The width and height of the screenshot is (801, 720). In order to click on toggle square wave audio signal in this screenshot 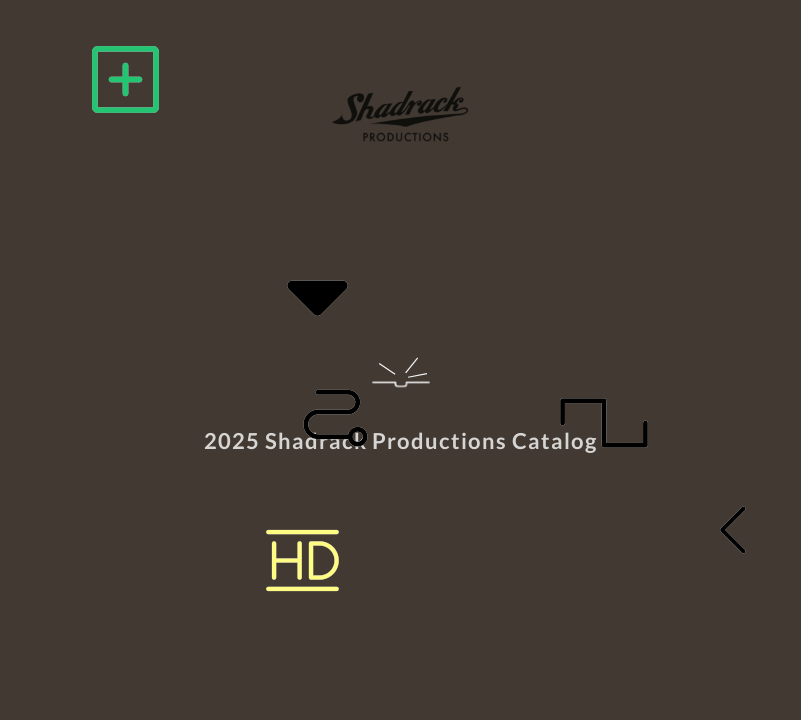, I will do `click(604, 423)`.